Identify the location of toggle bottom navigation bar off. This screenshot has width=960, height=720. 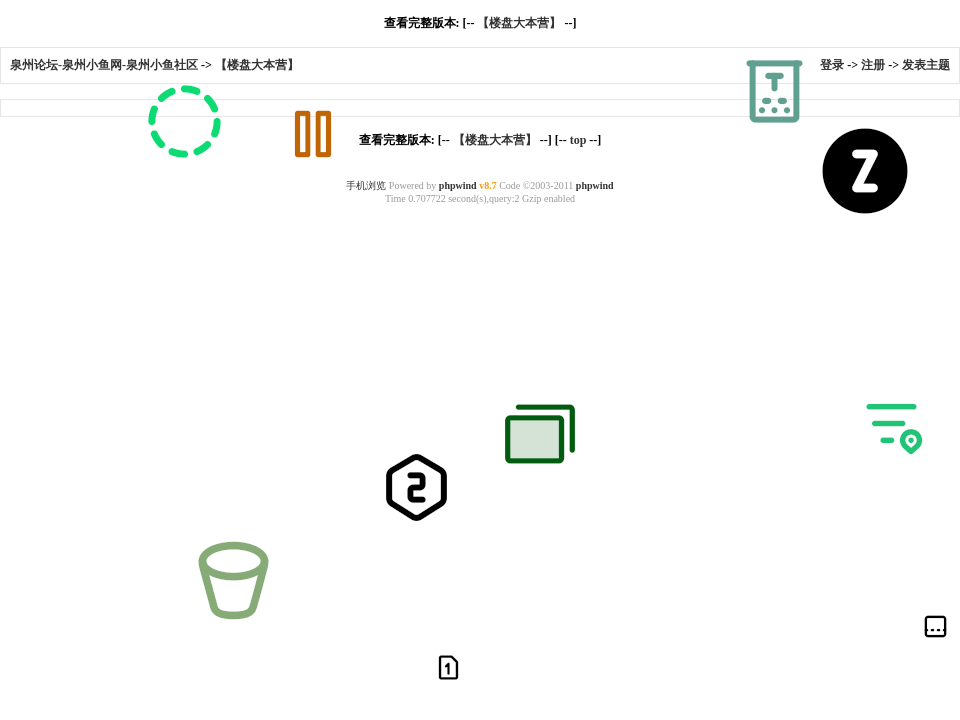
(935, 626).